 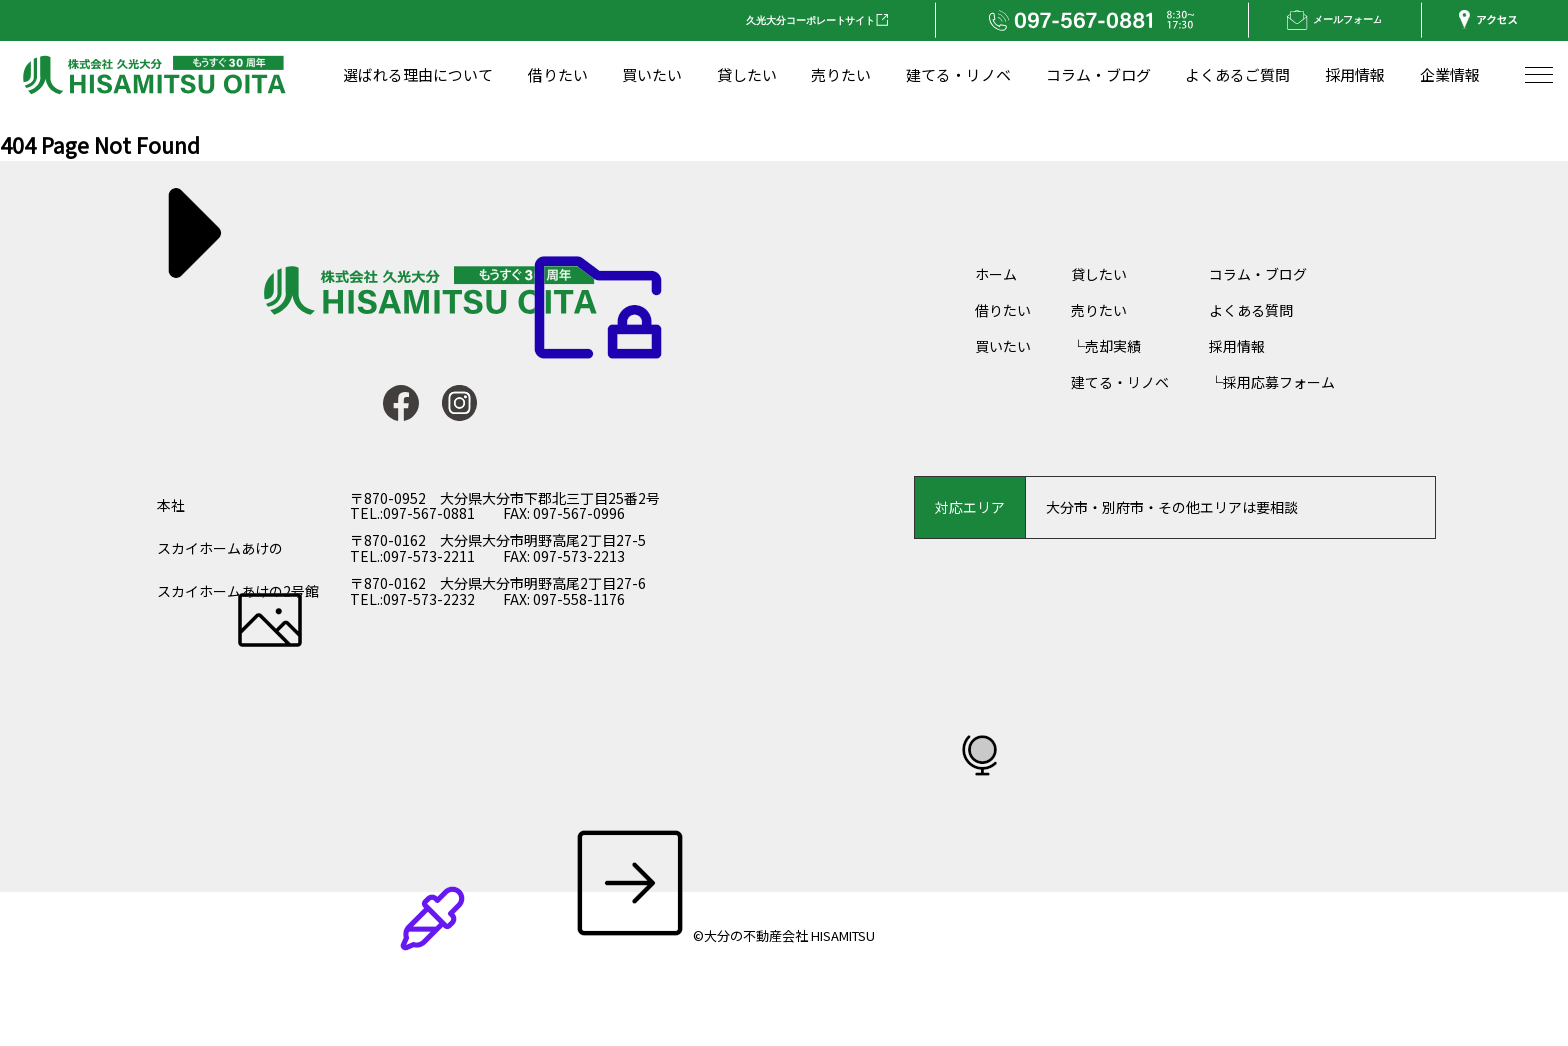 I want to click on access global or international settings, so click(x=981, y=754).